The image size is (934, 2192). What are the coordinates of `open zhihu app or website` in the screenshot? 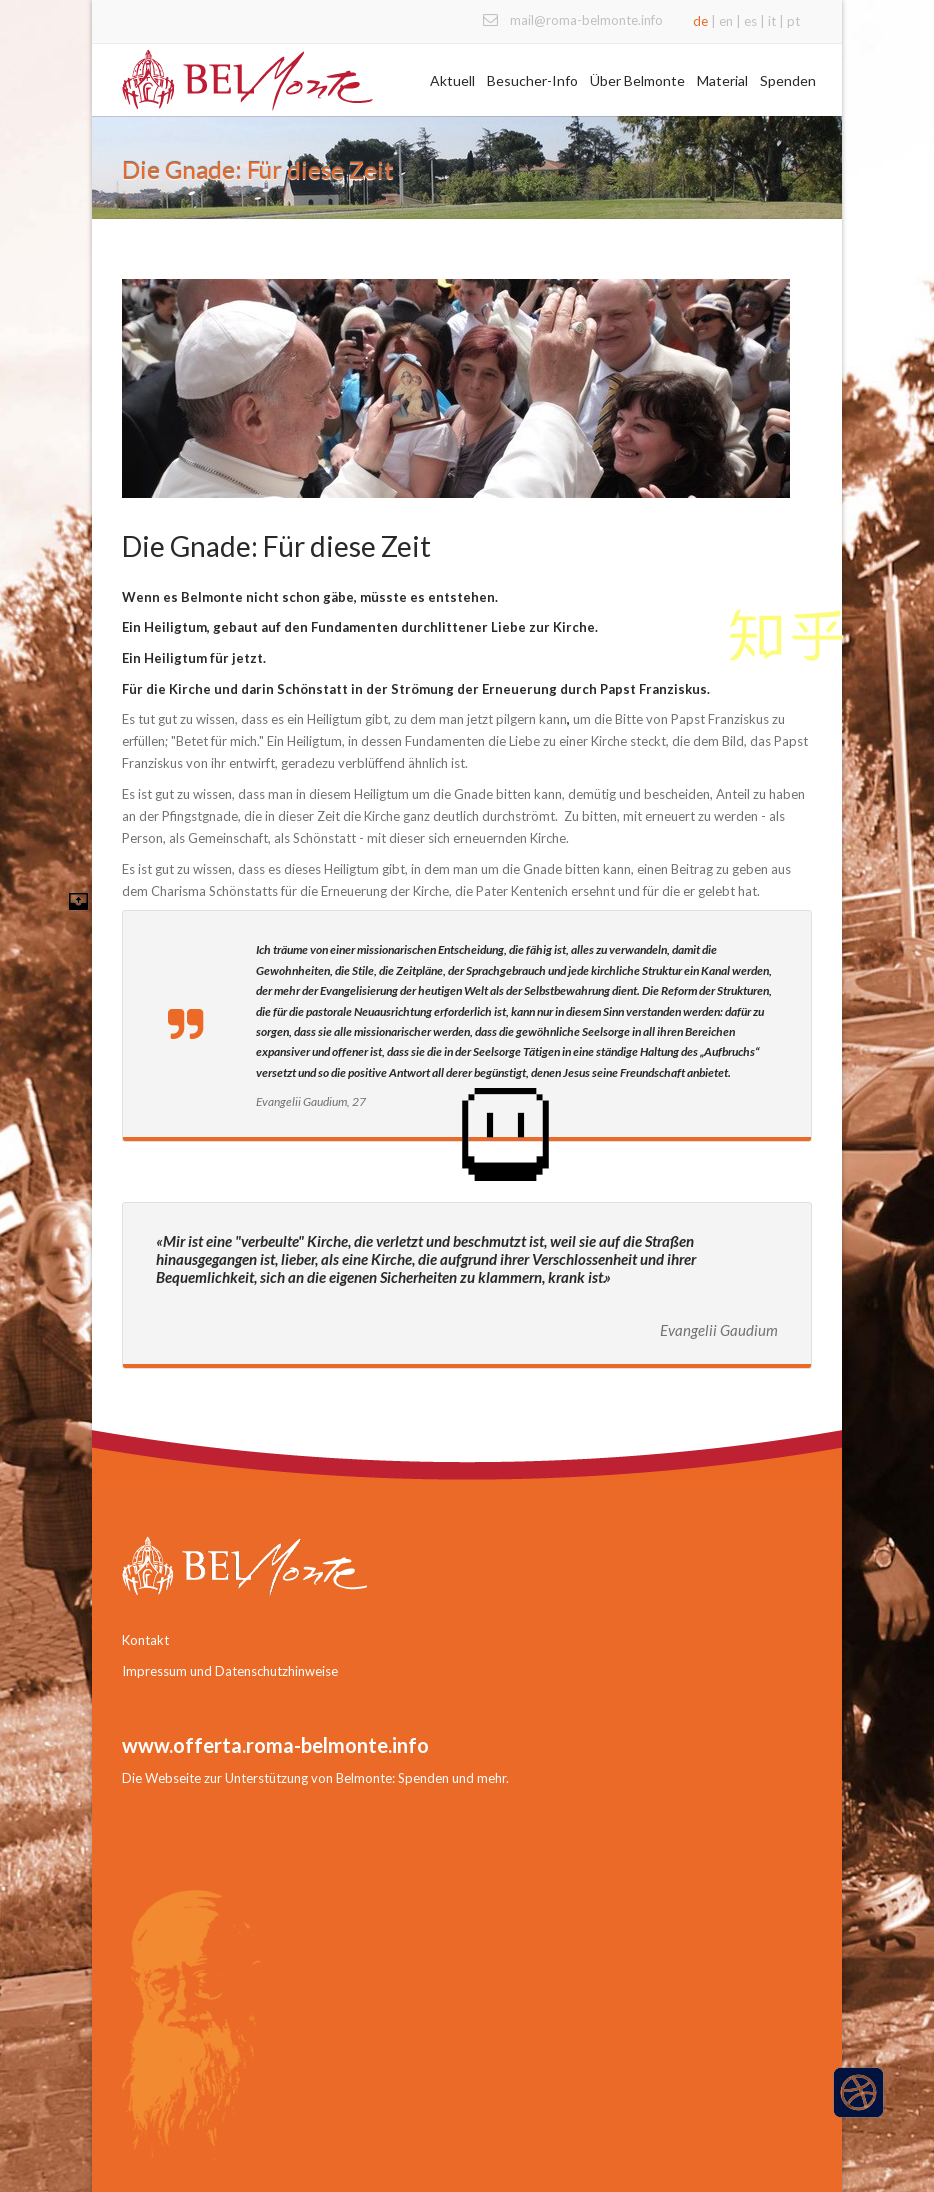 It's located at (786, 635).